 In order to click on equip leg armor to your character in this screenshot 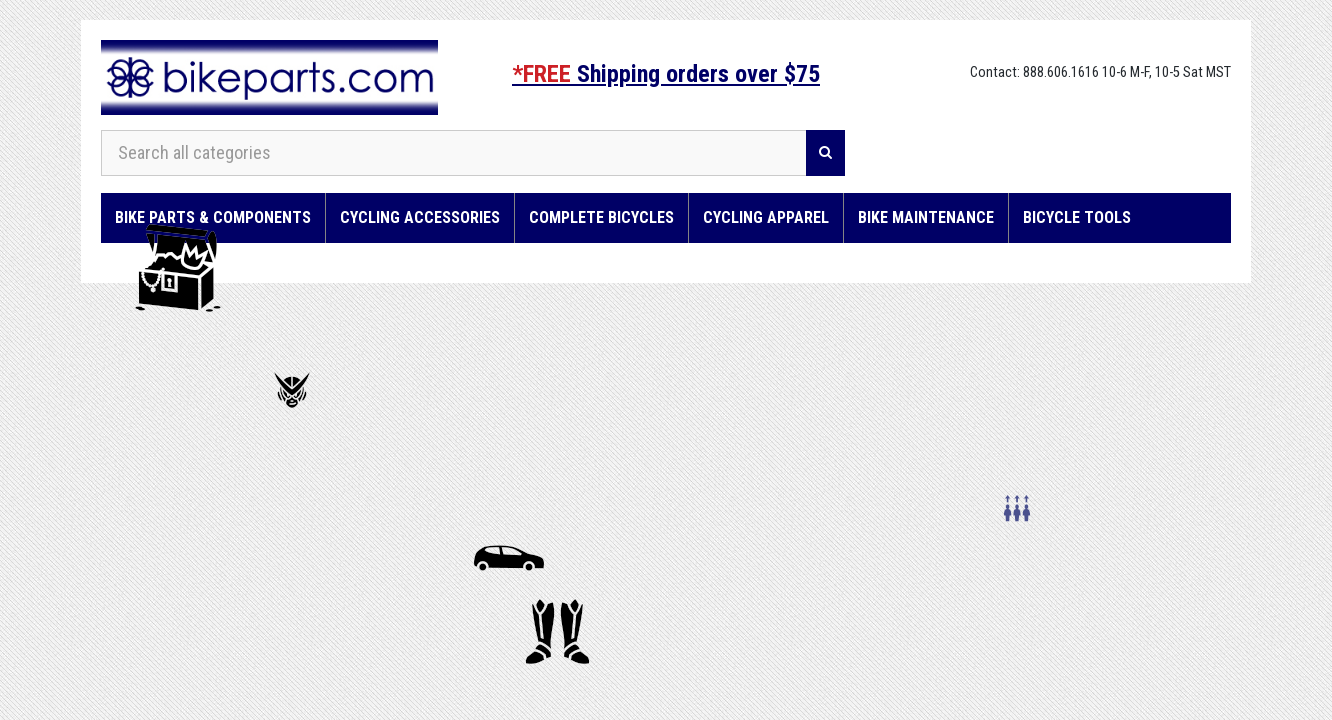, I will do `click(557, 631)`.